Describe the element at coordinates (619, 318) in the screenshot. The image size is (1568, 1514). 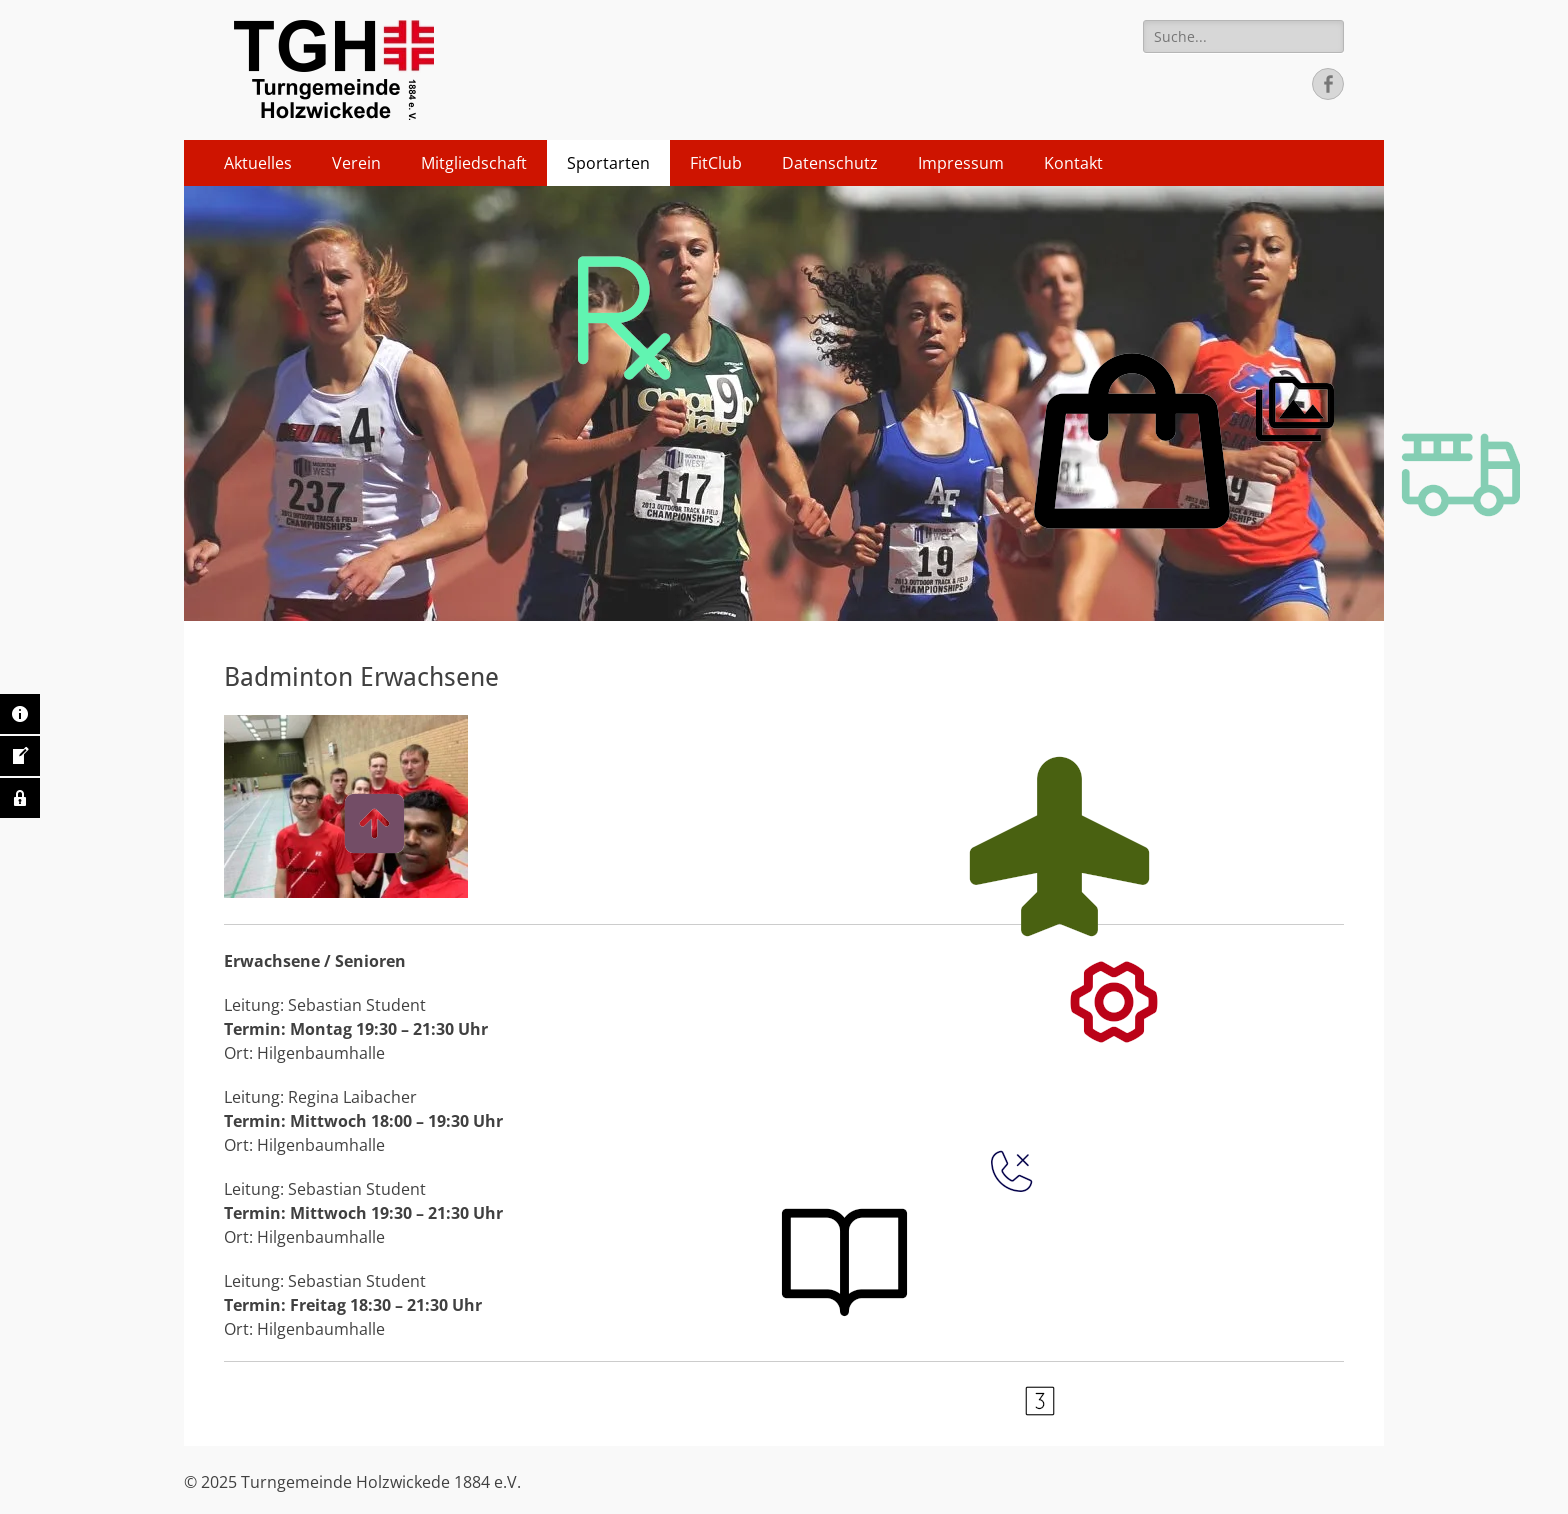
I see `view prescription details` at that location.